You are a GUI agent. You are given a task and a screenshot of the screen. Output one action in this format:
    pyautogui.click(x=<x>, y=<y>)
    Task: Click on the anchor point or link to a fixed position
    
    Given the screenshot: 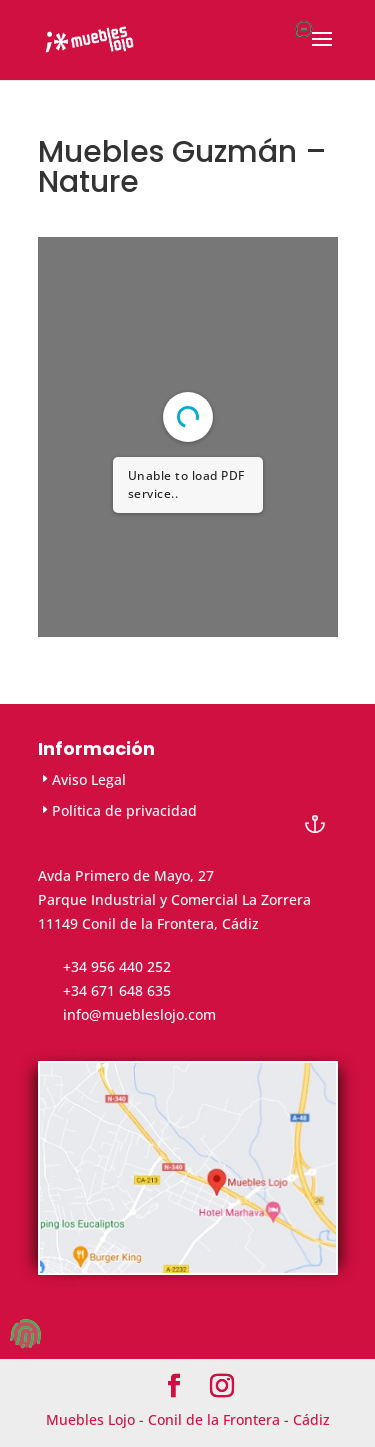 What is the action you would take?
    pyautogui.click(x=315, y=824)
    